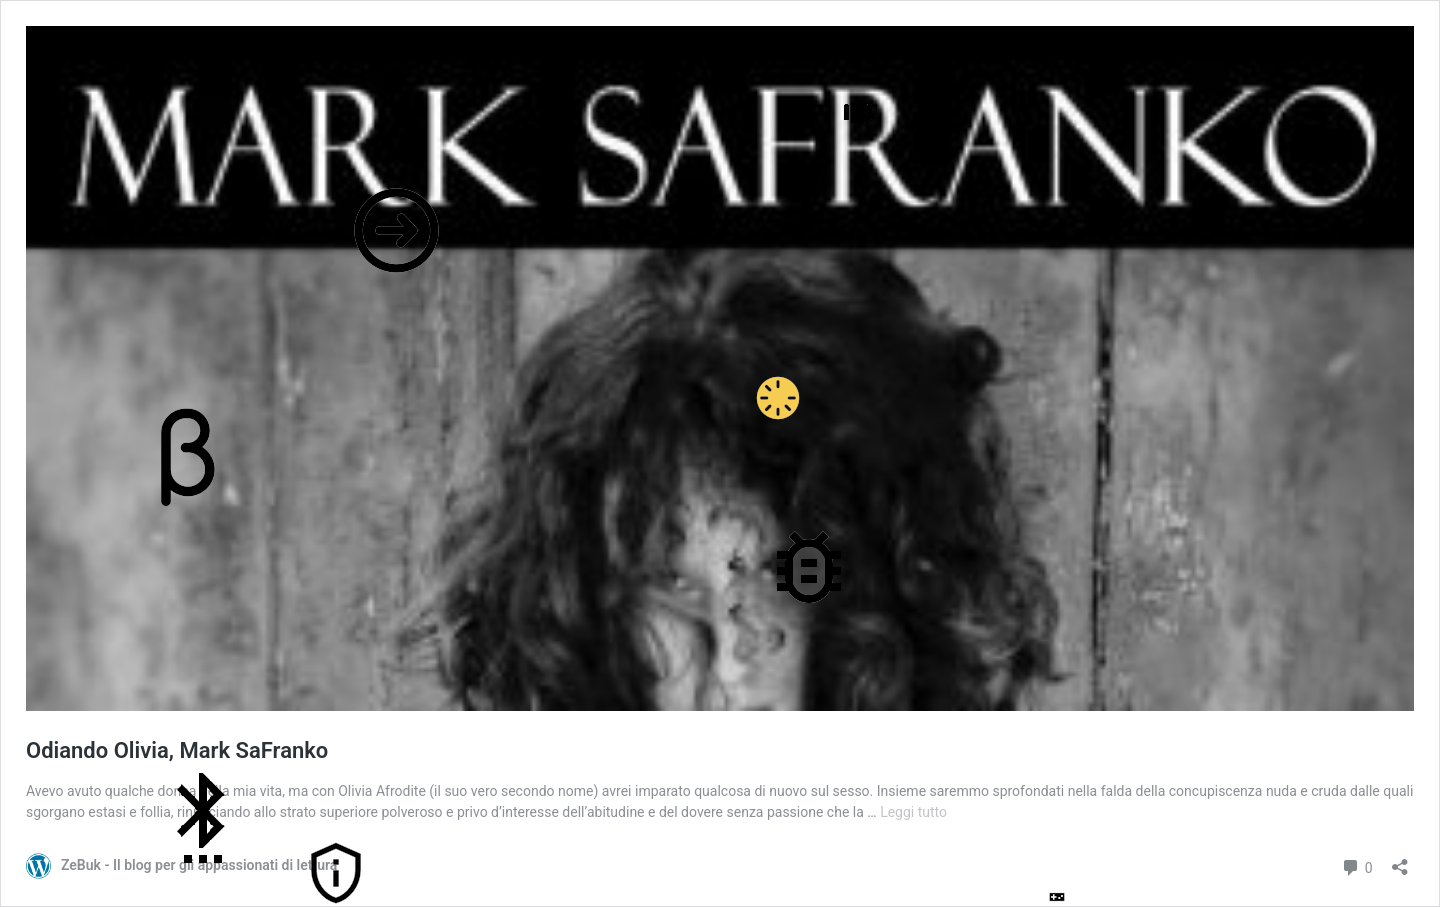 The image size is (1440, 907). I want to click on report a bug or issue, so click(809, 567).